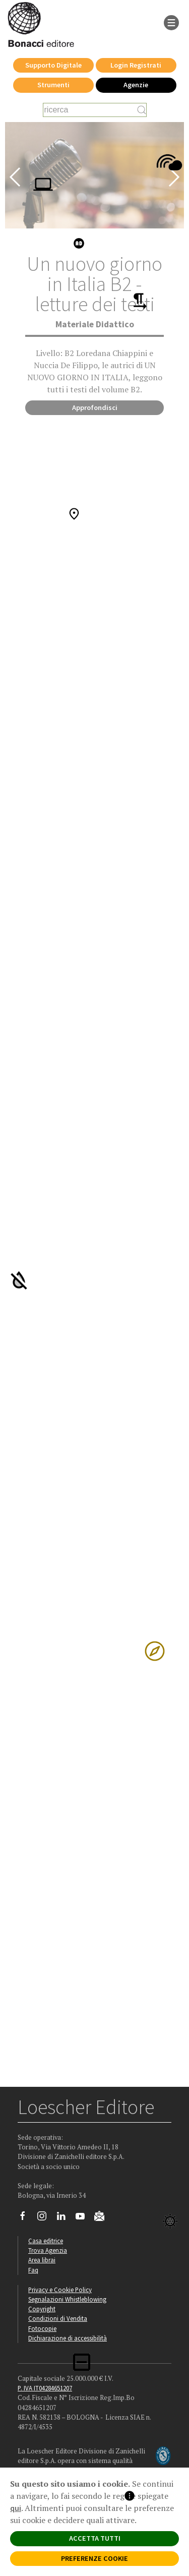  I want to click on set text direction to left-to-right, so click(139, 301).